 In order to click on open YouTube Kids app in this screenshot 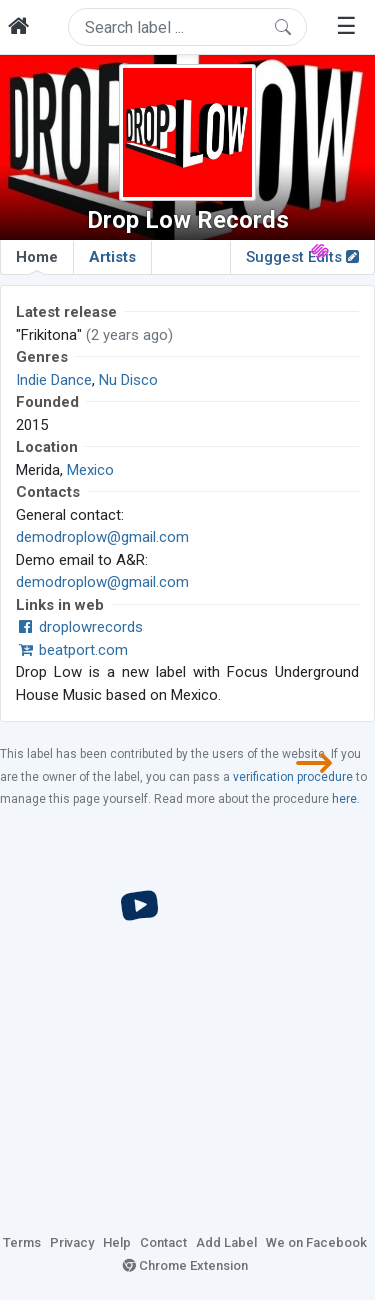, I will do `click(139, 905)`.